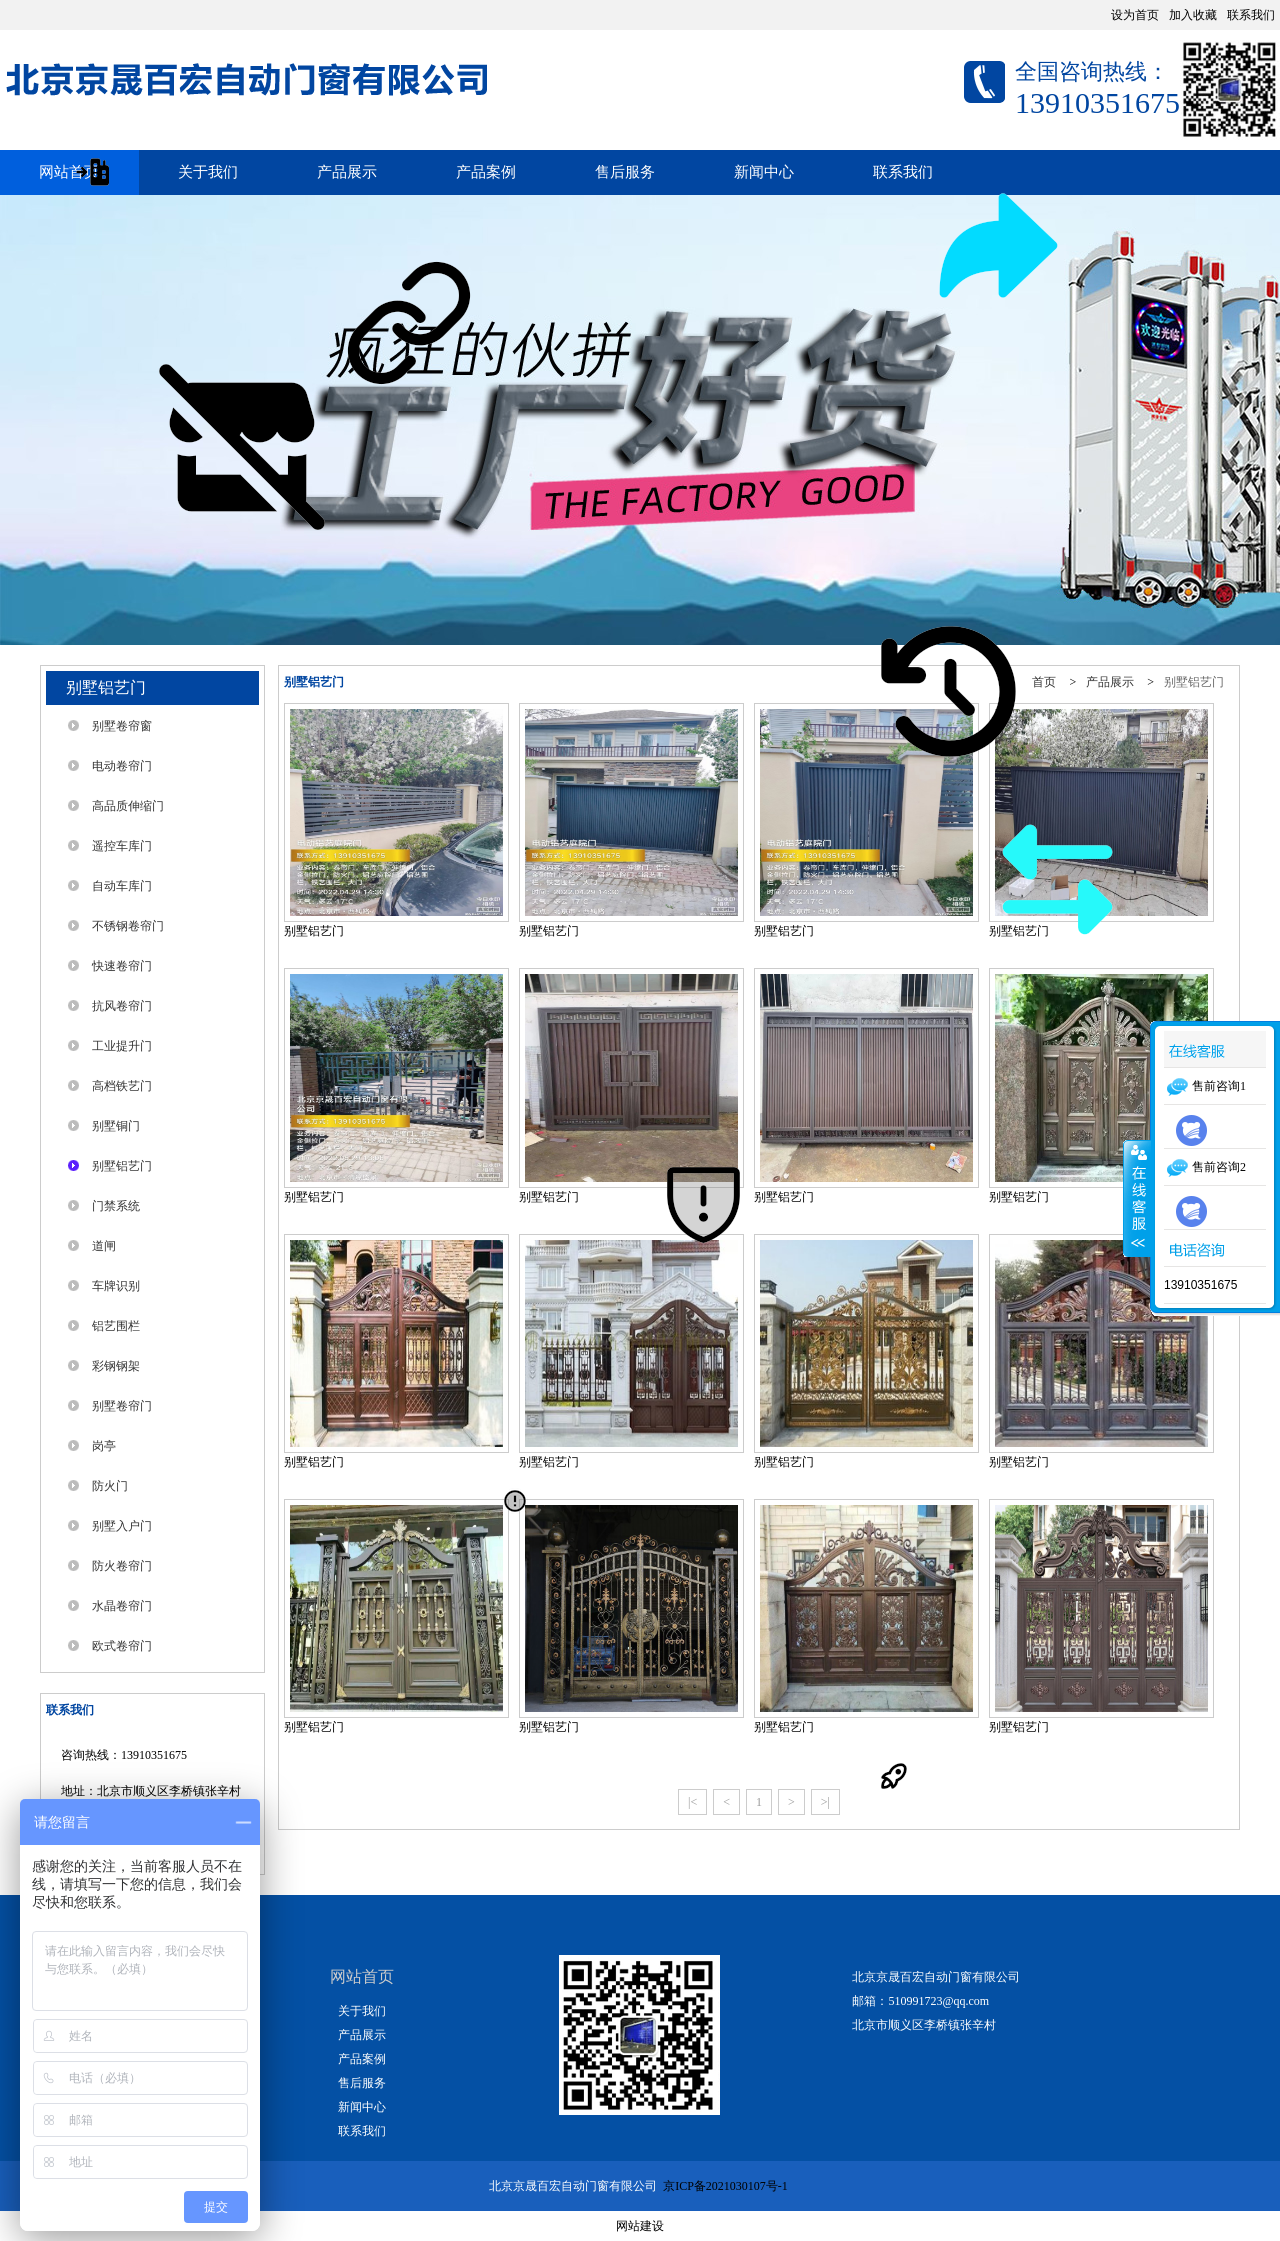 Image resolution: width=1280 pixels, height=2241 pixels. Describe the element at coordinates (515, 1501) in the screenshot. I see `indicates an error or problem has occurred` at that location.